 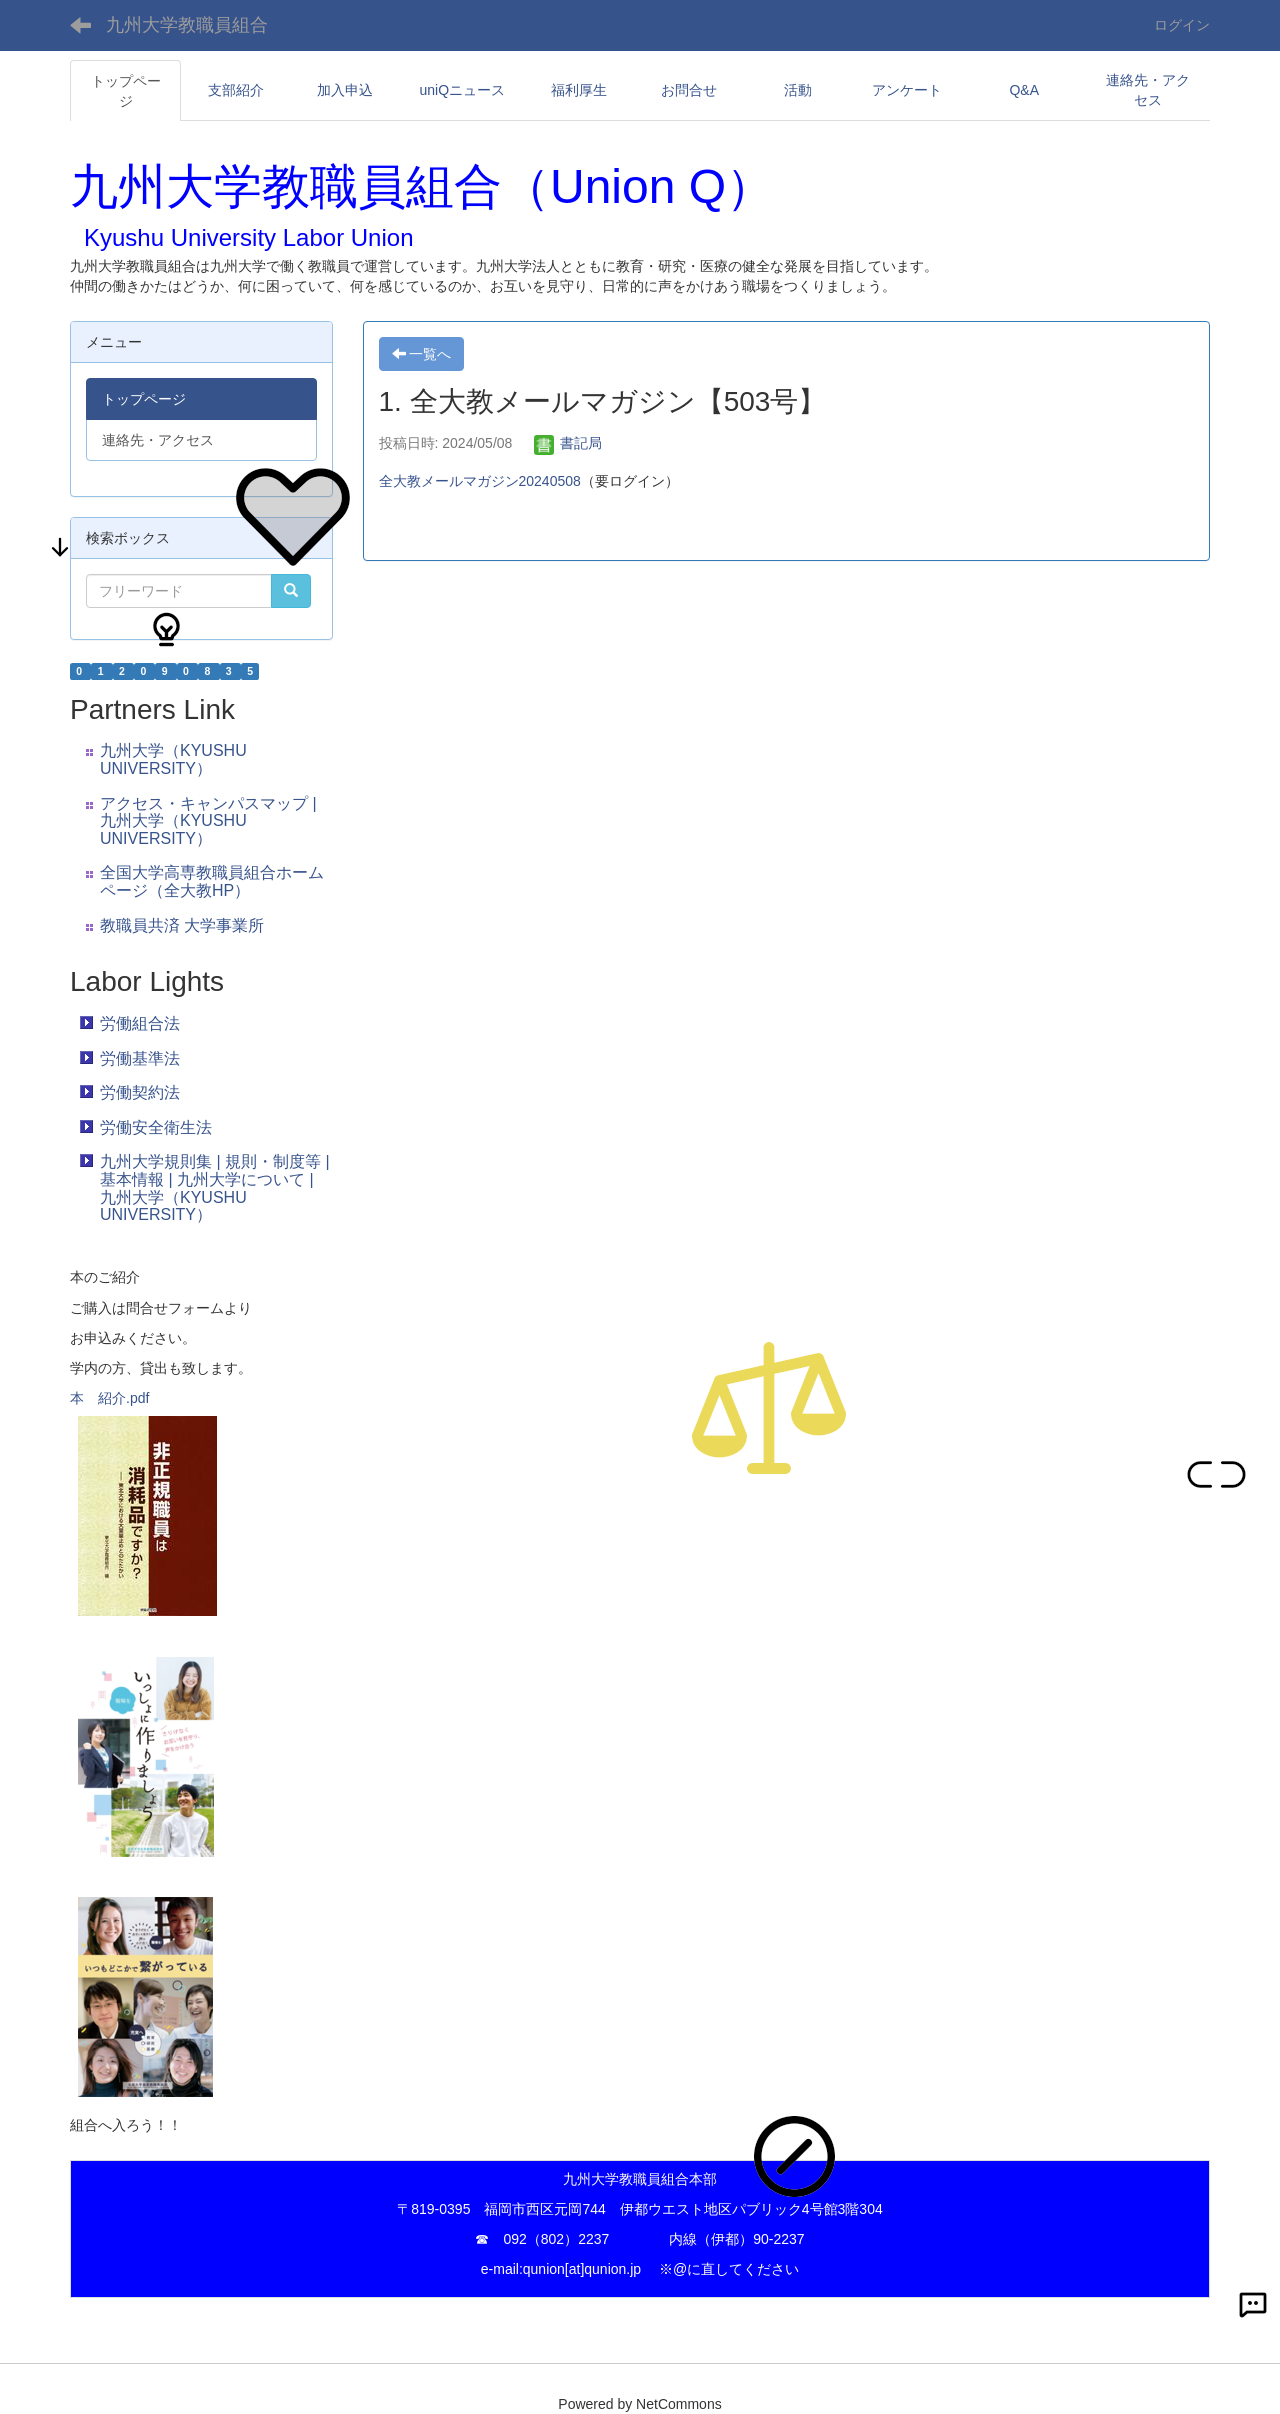 I want to click on skip this item or step, so click(x=794, y=2156).